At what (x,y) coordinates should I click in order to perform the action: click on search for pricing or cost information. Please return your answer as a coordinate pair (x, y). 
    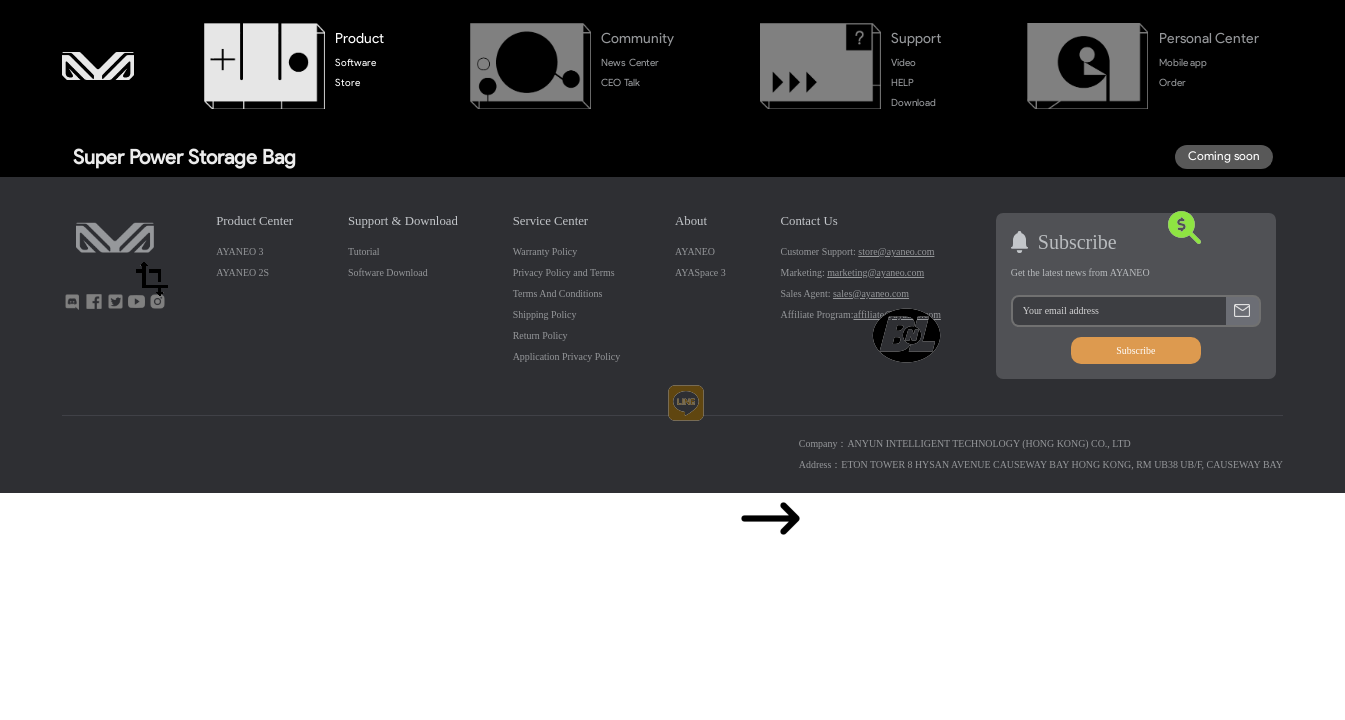
    Looking at the image, I should click on (1184, 227).